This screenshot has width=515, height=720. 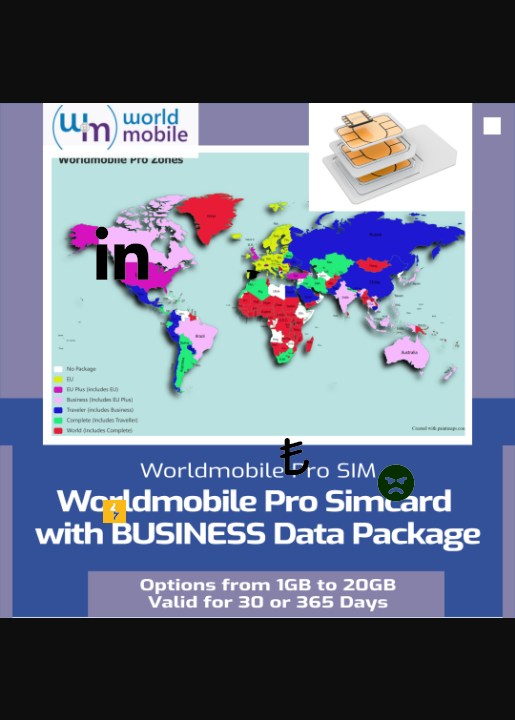 What do you see at coordinates (114, 511) in the screenshot?
I see `open Burp Suite application` at bounding box center [114, 511].